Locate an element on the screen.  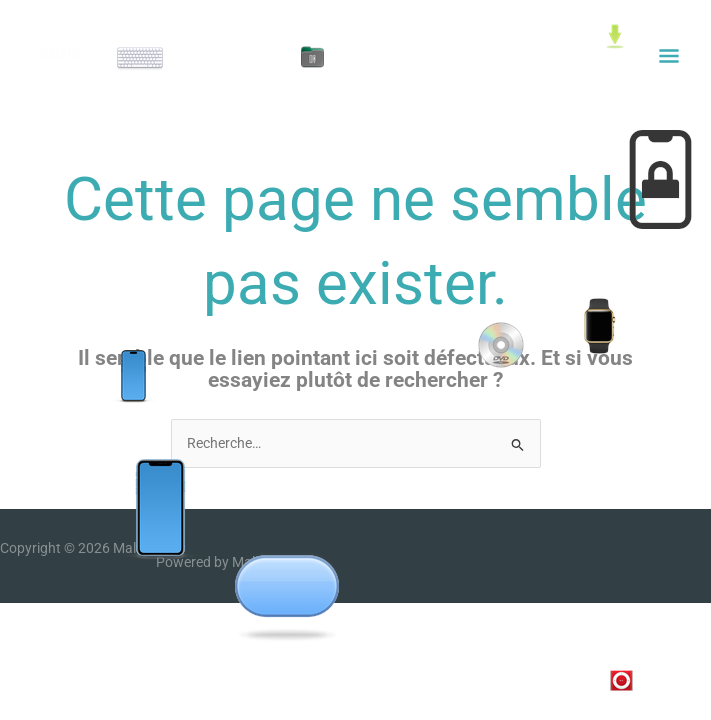
iPhone 14 Pro device icon is located at coordinates (133, 376).